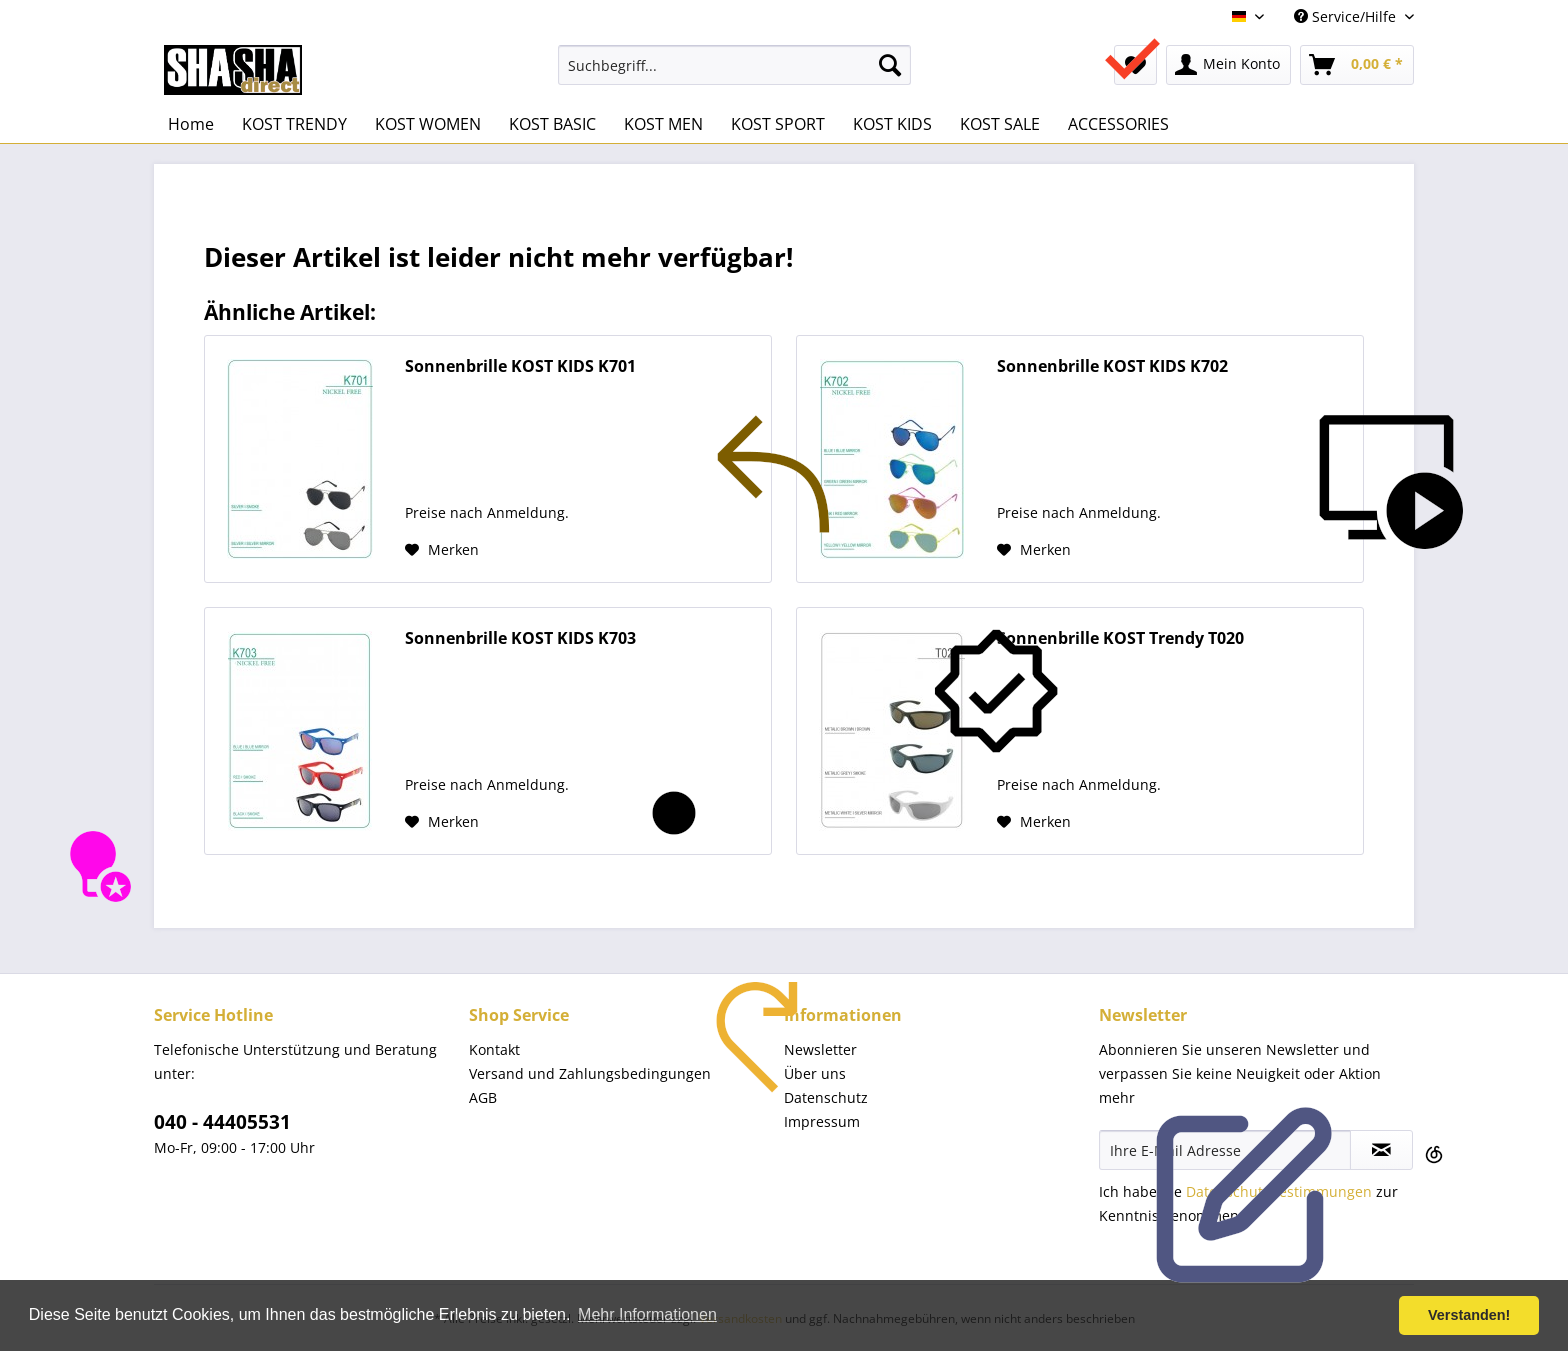 The image size is (1568, 1351). I want to click on open NetEase Music app, so click(1434, 1155).